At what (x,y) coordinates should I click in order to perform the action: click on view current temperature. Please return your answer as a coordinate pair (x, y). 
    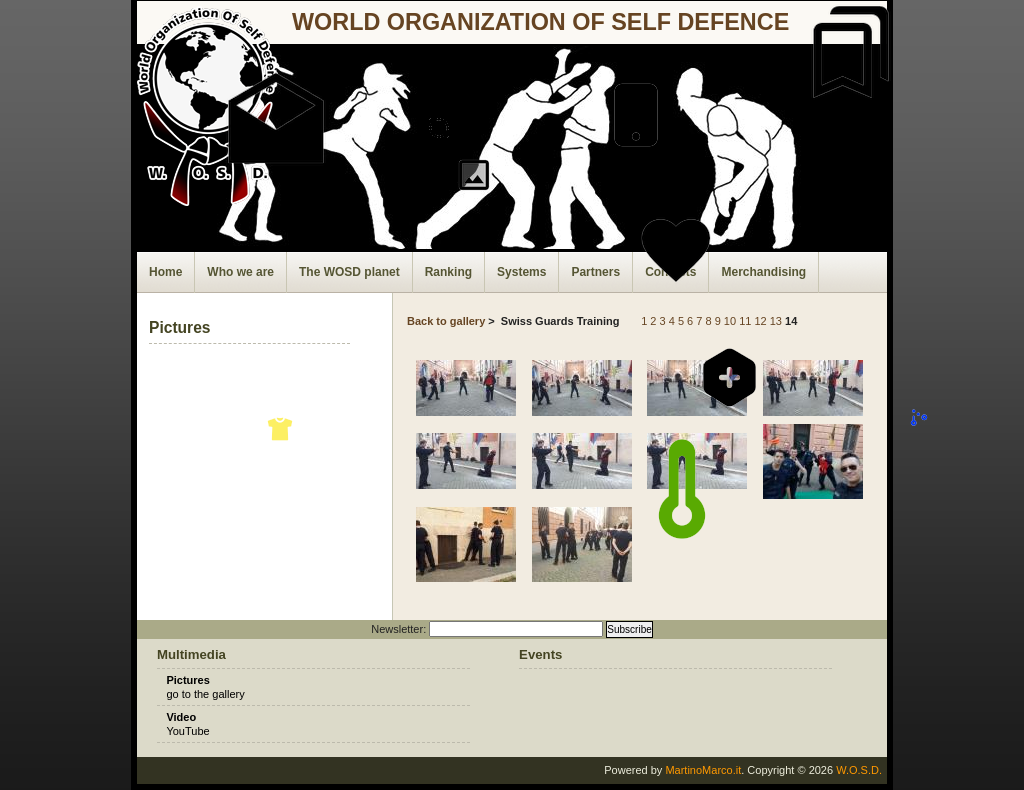
    Looking at the image, I should click on (682, 489).